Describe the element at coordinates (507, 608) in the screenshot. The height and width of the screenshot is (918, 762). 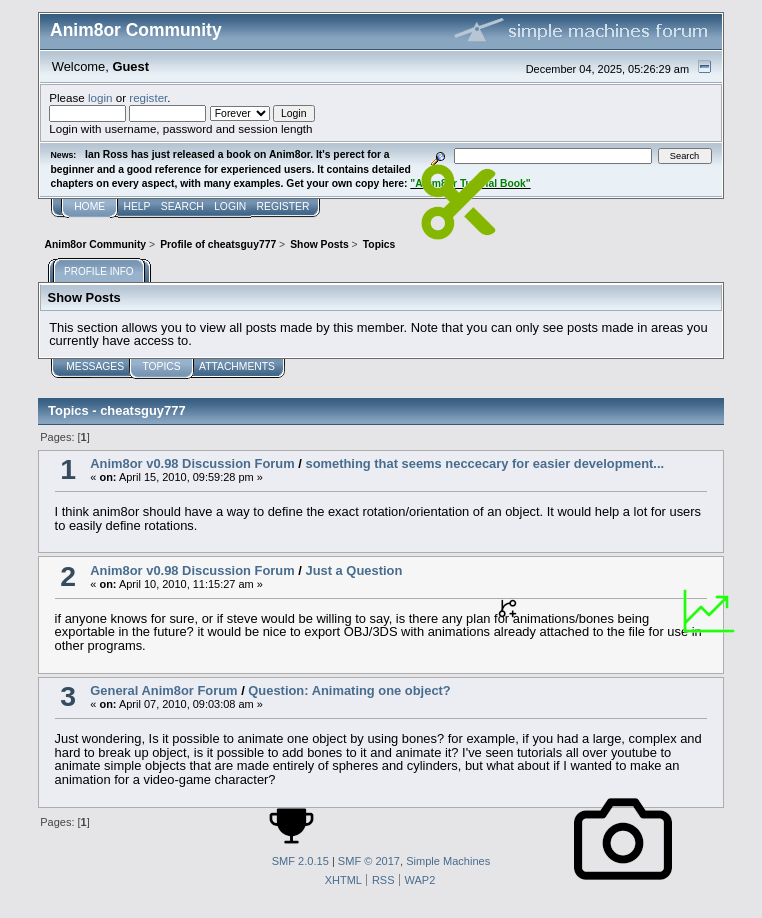
I see `create a new git branch` at that location.